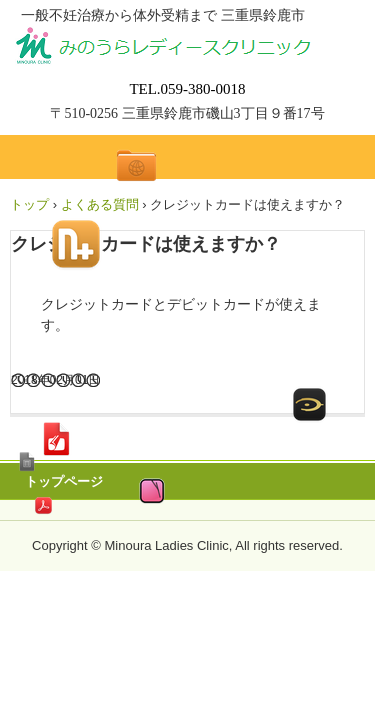 The height and width of the screenshot is (720, 375). I want to click on a postscript document file, so click(56, 439).